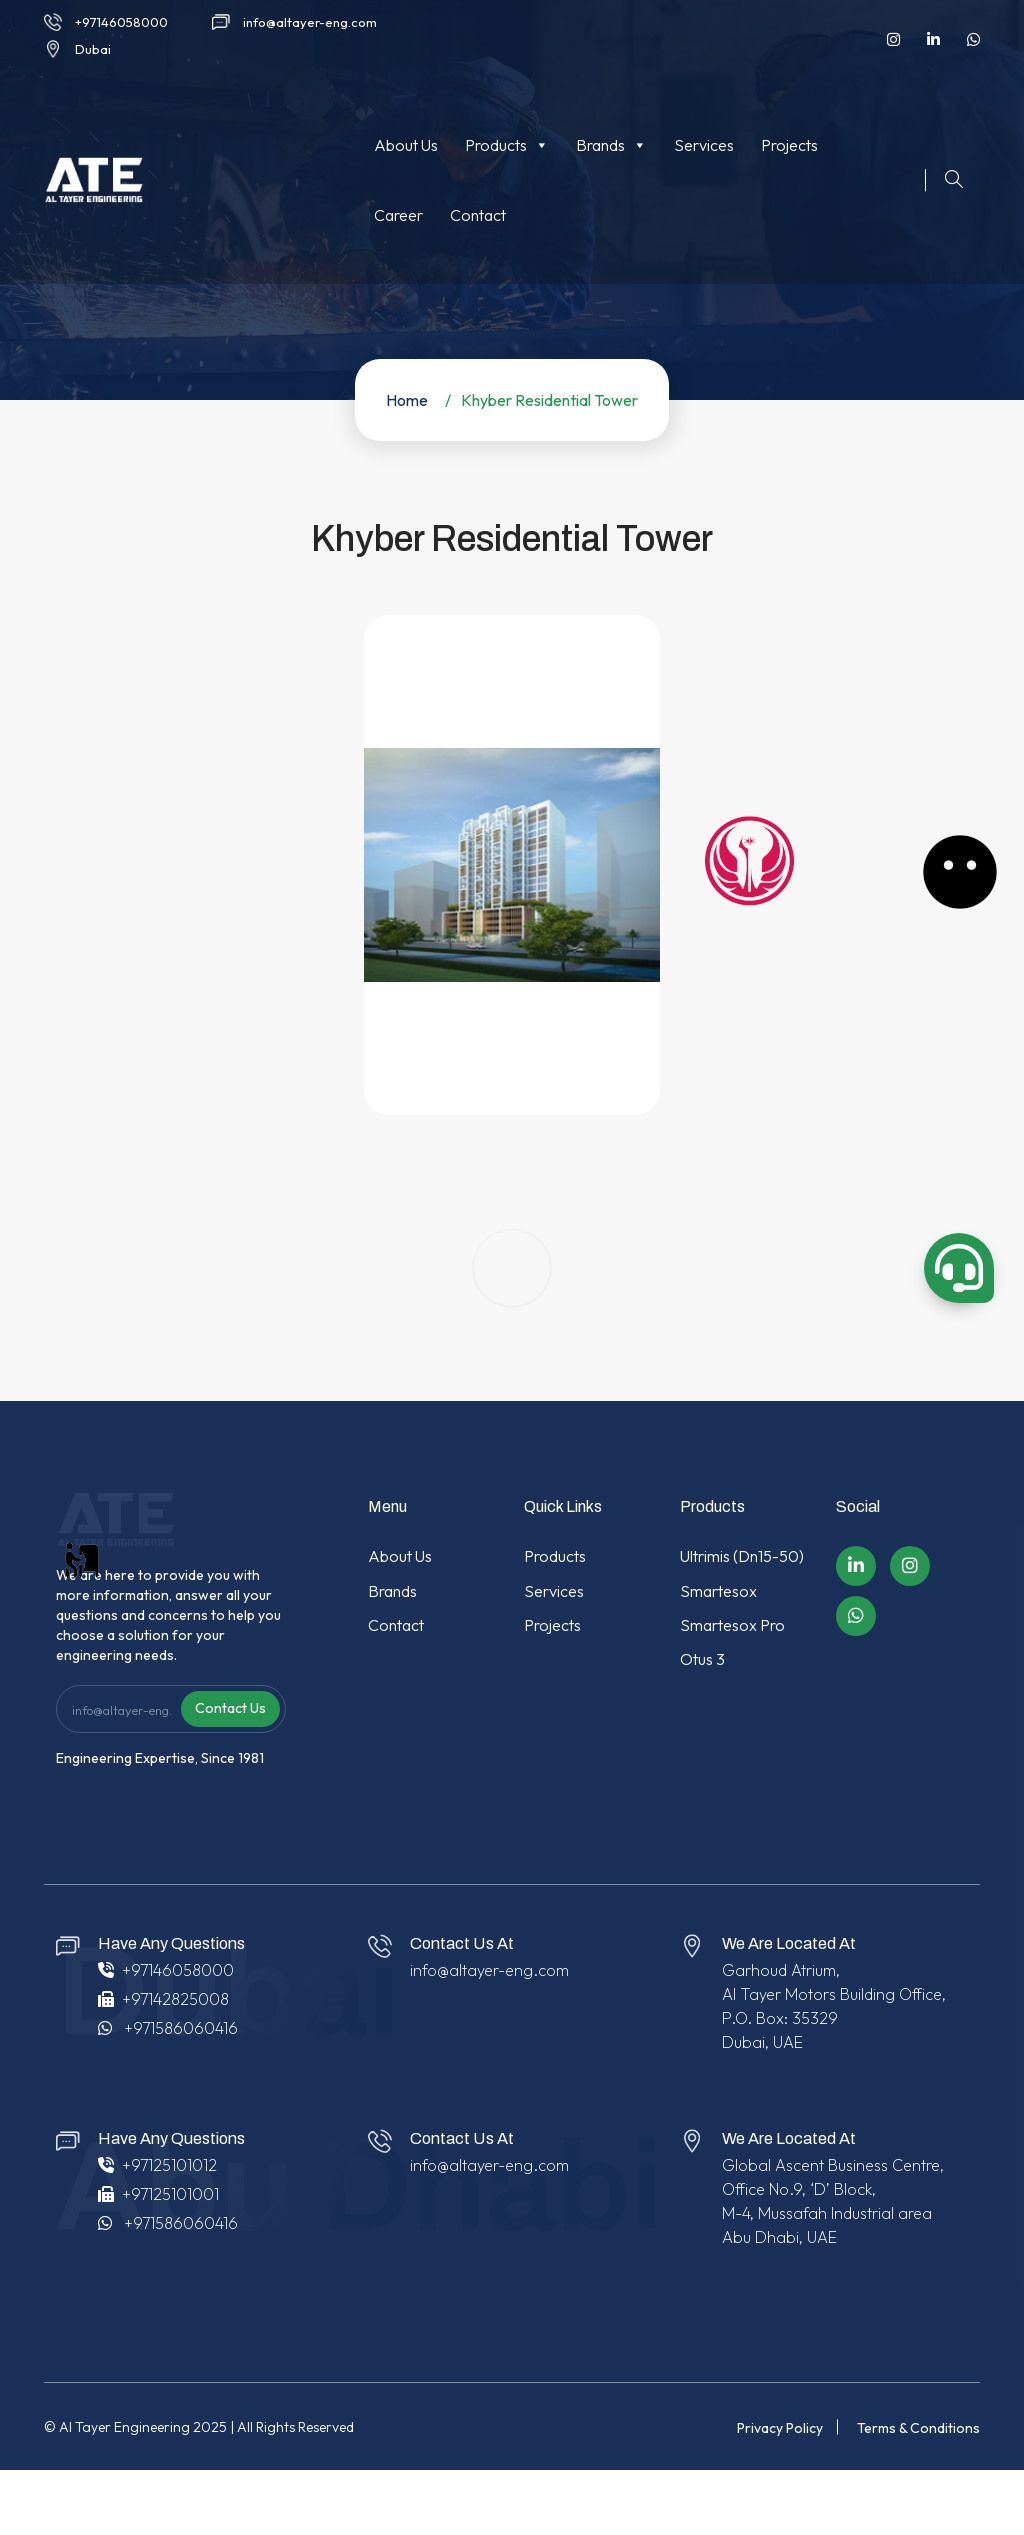 Image resolution: width=1024 pixels, height=2535 pixels. I want to click on indicates neutral or no feedback given, so click(960, 872).